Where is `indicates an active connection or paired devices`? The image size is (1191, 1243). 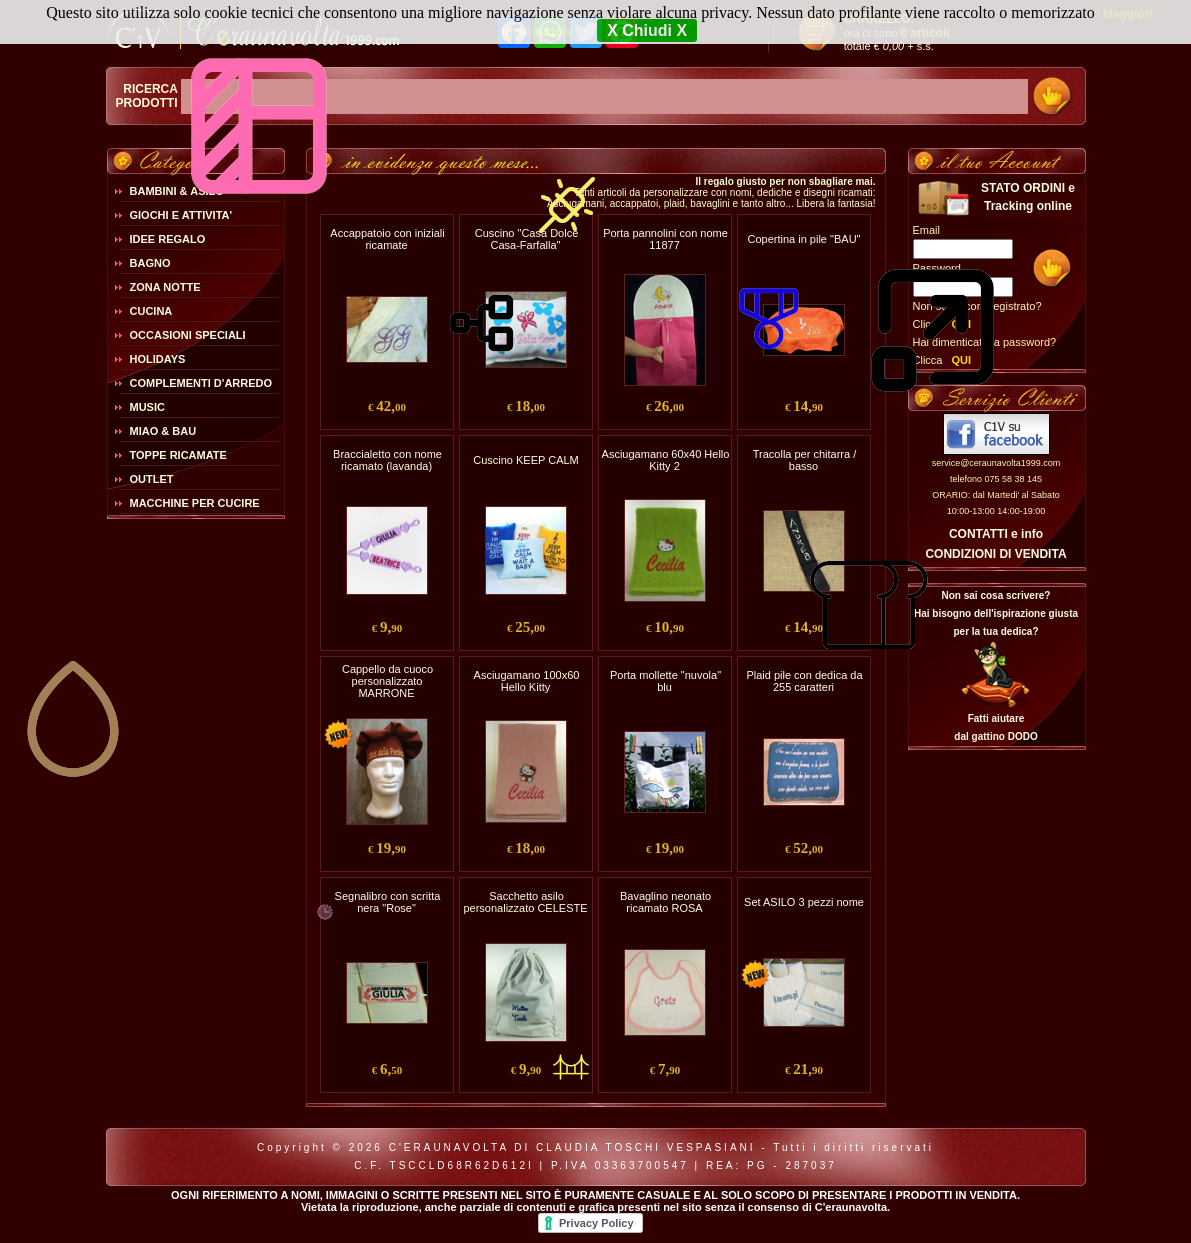
indicates an active connection or paired devices is located at coordinates (567, 205).